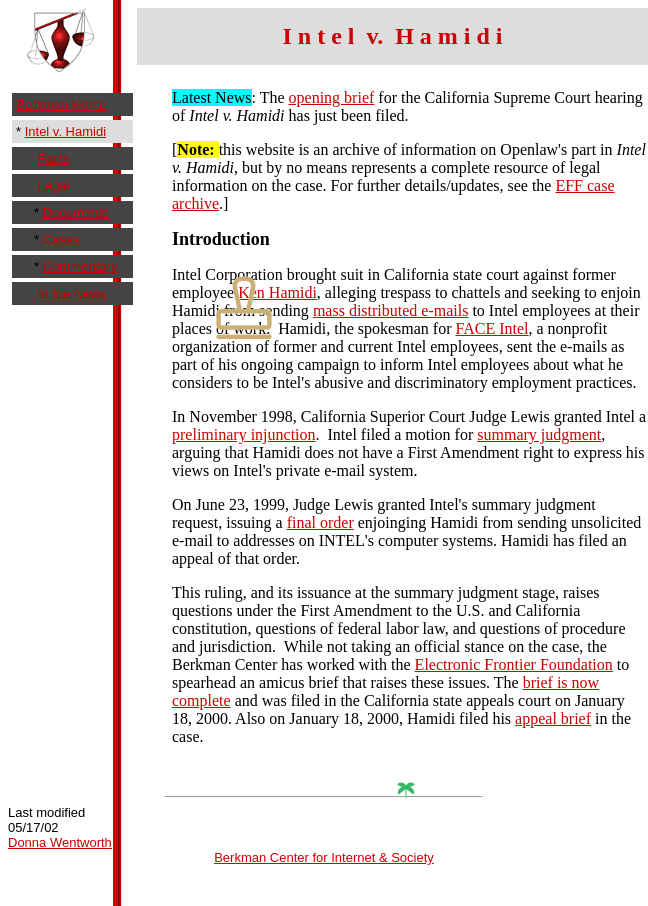 This screenshot has width=648, height=906. What do you see at coordinates (406, 790) in the screenshot?
I see `indicates tropical or vacation-related content` at bounding box center [406, 790].